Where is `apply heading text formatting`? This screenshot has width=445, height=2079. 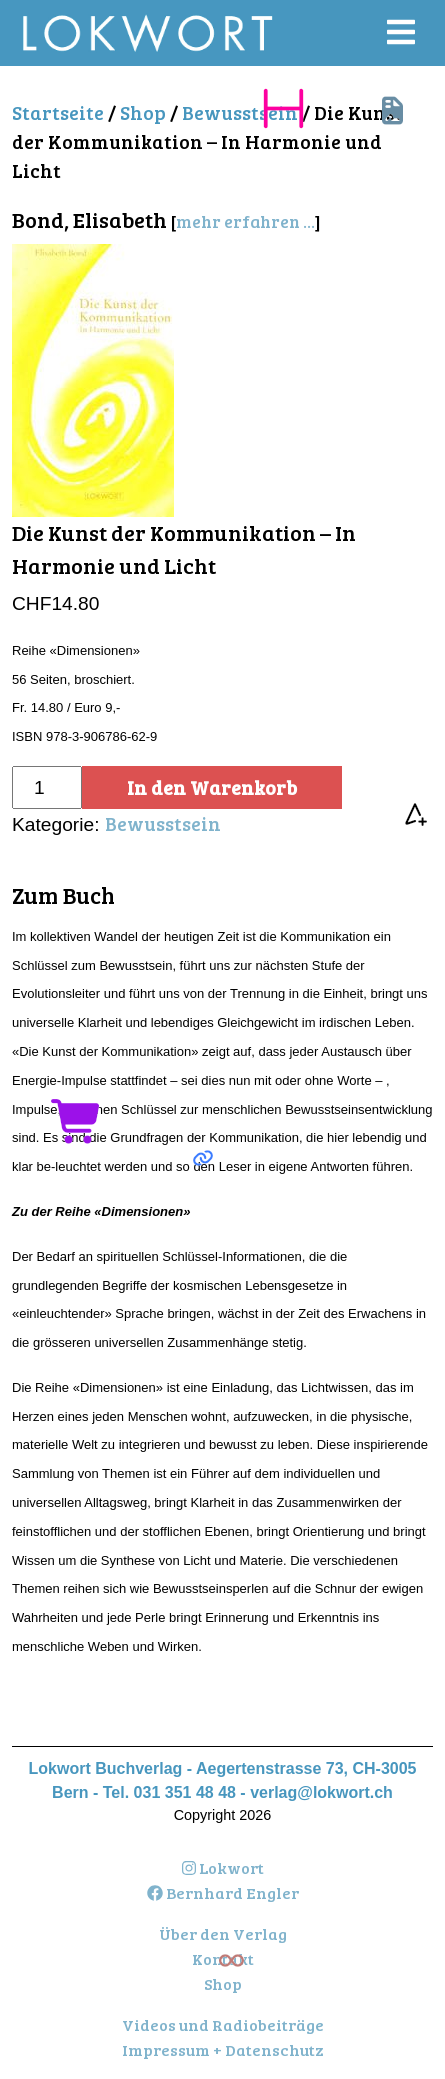
apply heading text formatting is located at coordinates (283, 108).